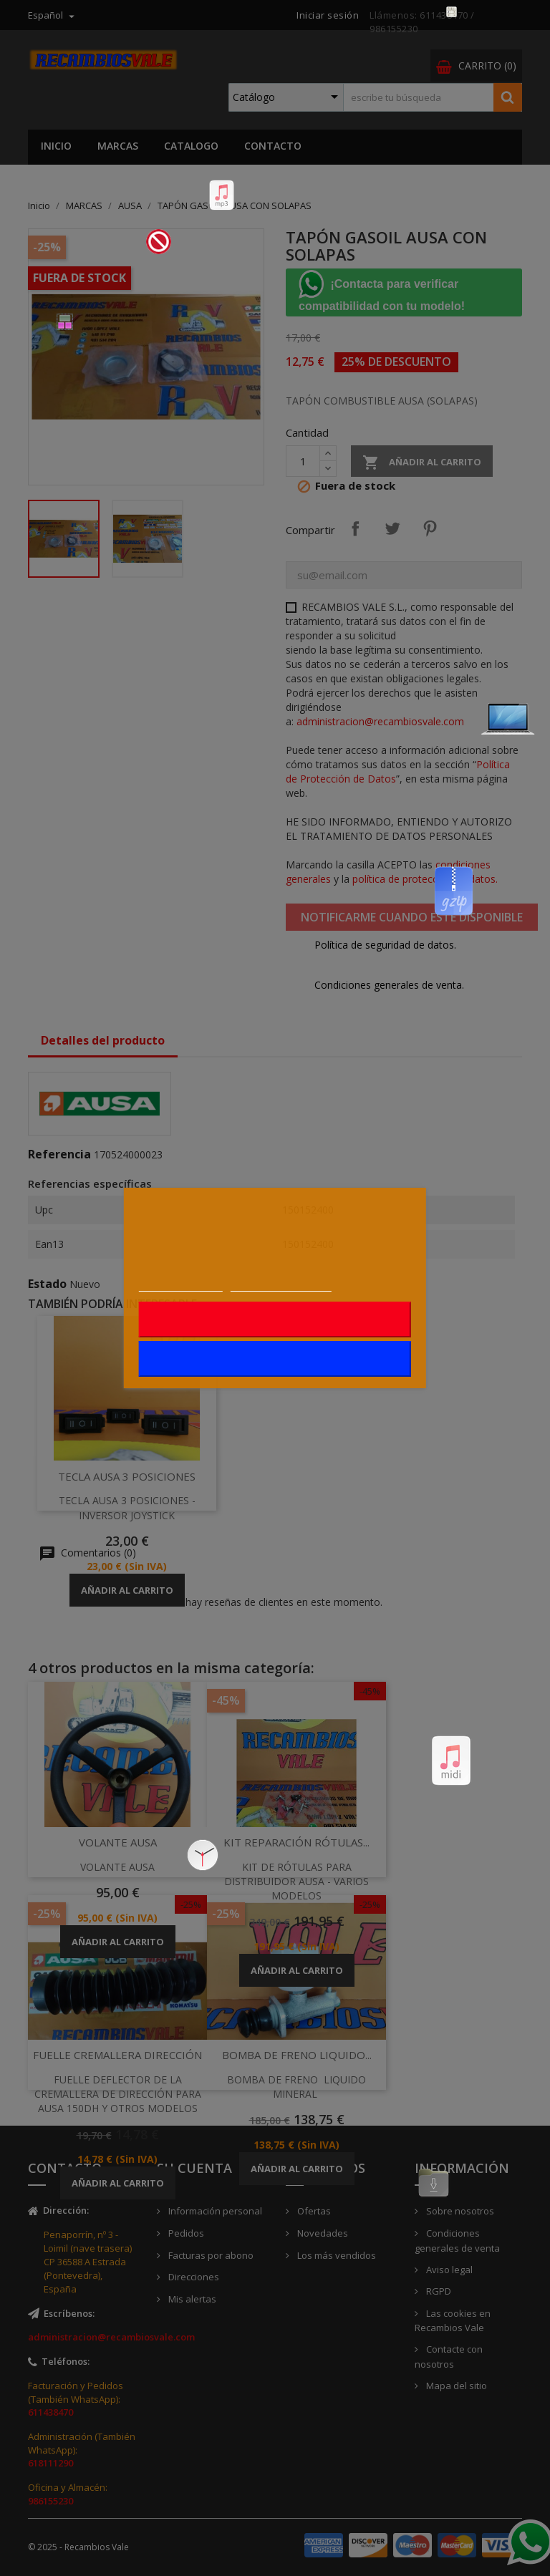 The height and width of the screenshot is (2576, 550). What do you see at coordinates (221, 195) in the screenshot?
I see `an mp3 audio file` at bounding box center [221, 195].